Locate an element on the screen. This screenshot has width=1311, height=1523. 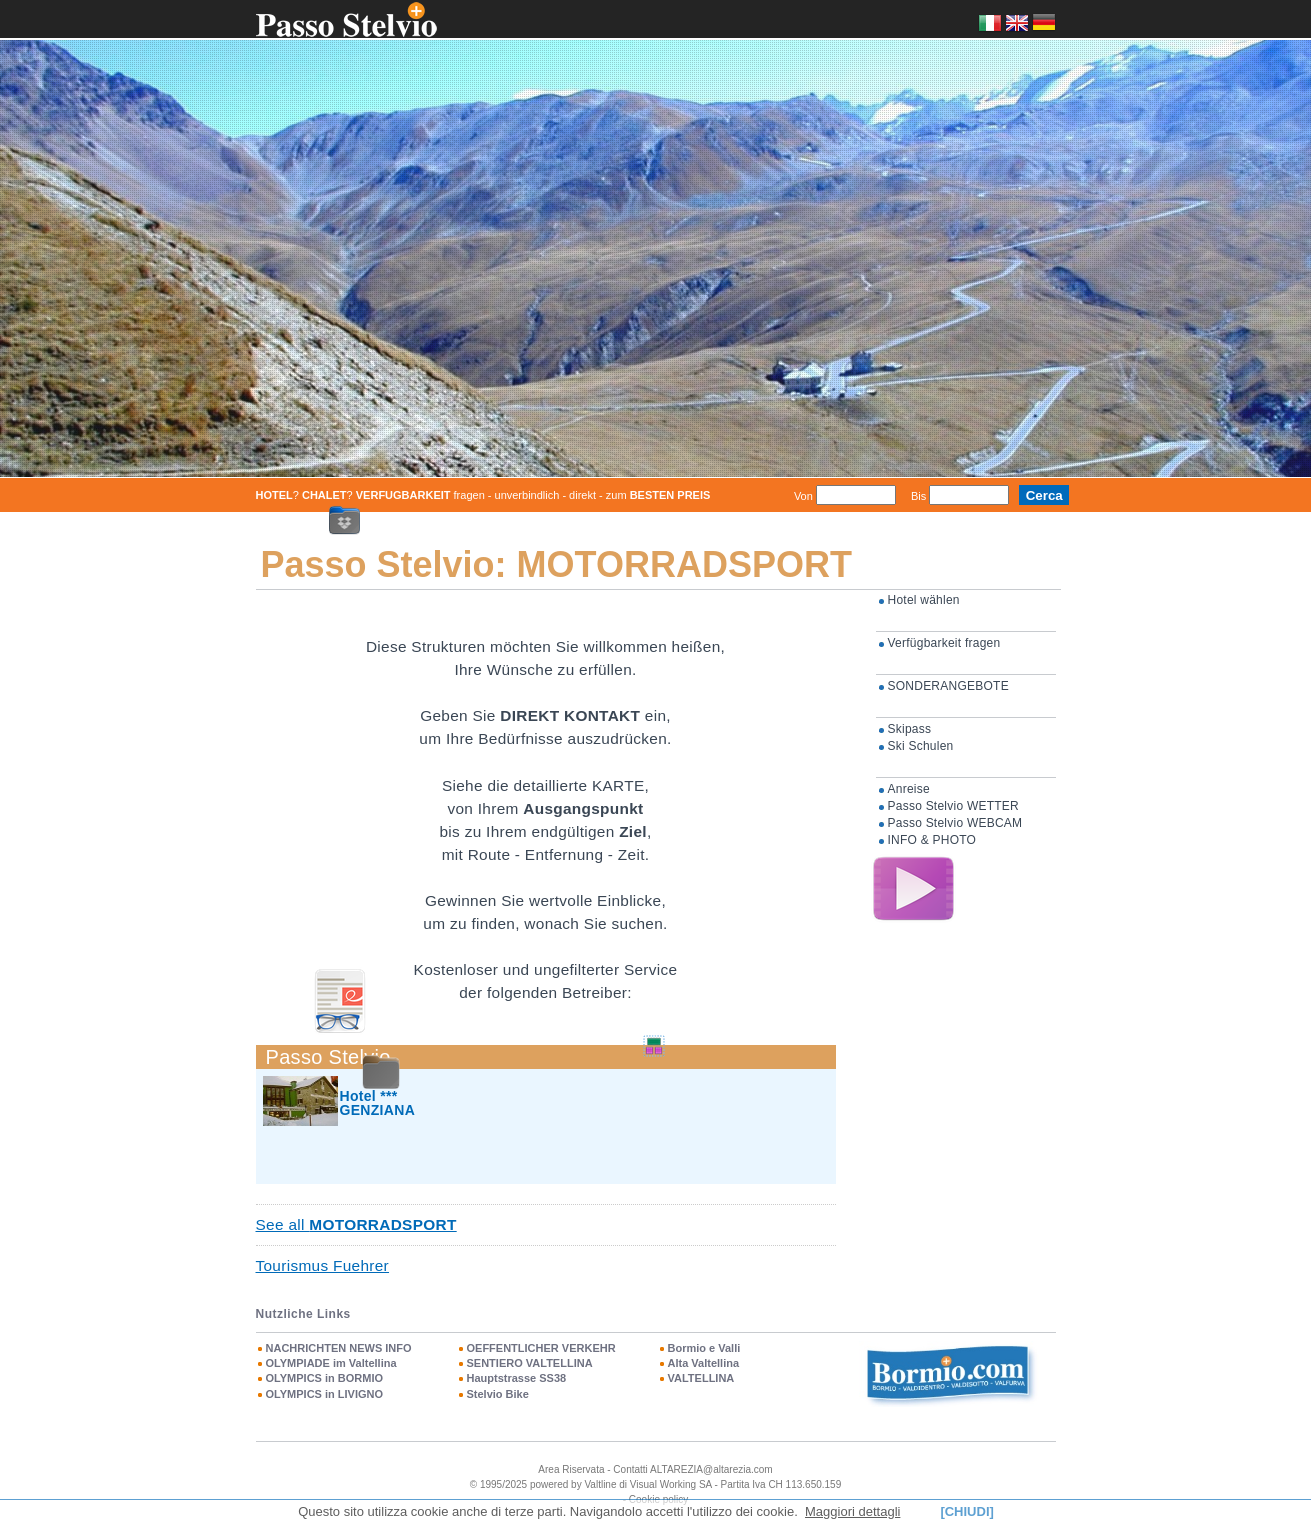
open your Dropbox folder is located at coordinates (344, 519).